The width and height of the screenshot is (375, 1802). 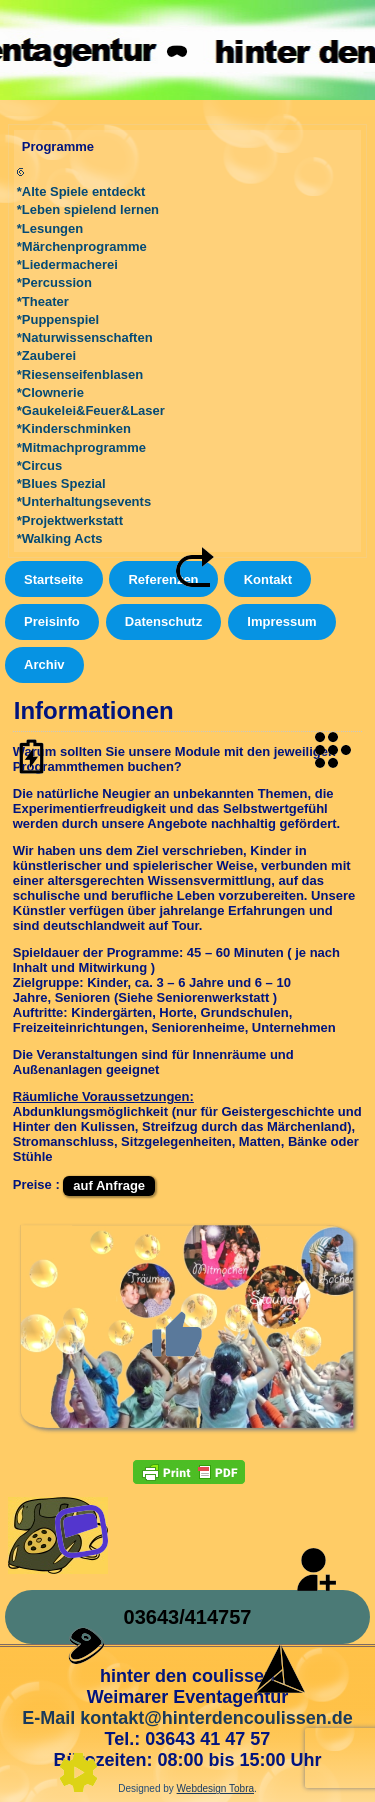 What do you see at coordinates (194, 569) in the screenshot?
I see `redo the last action` at bounding box center [194, 569].